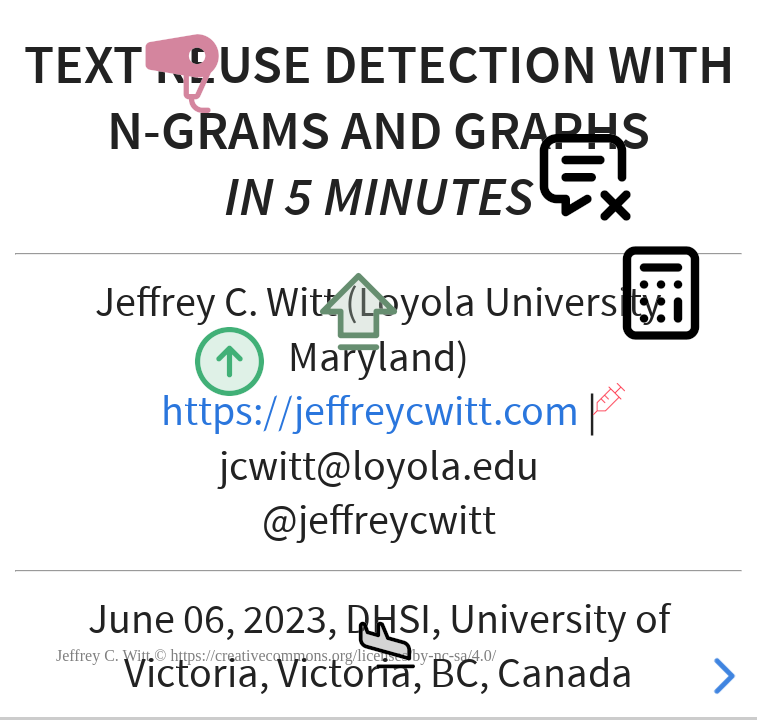  What do you see at coordinates (583, 173) in the screenshot?
I see `delete a message or conversation` at bounding box center [583, 173].